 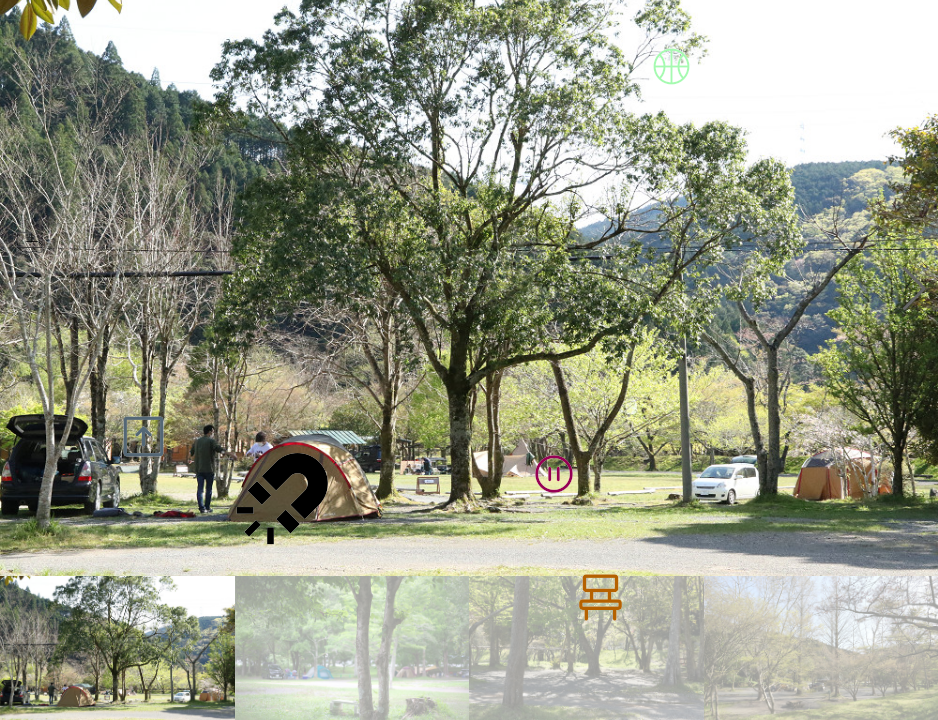 I want to click on browse furniture or seating options, so click(x=600, y=597).